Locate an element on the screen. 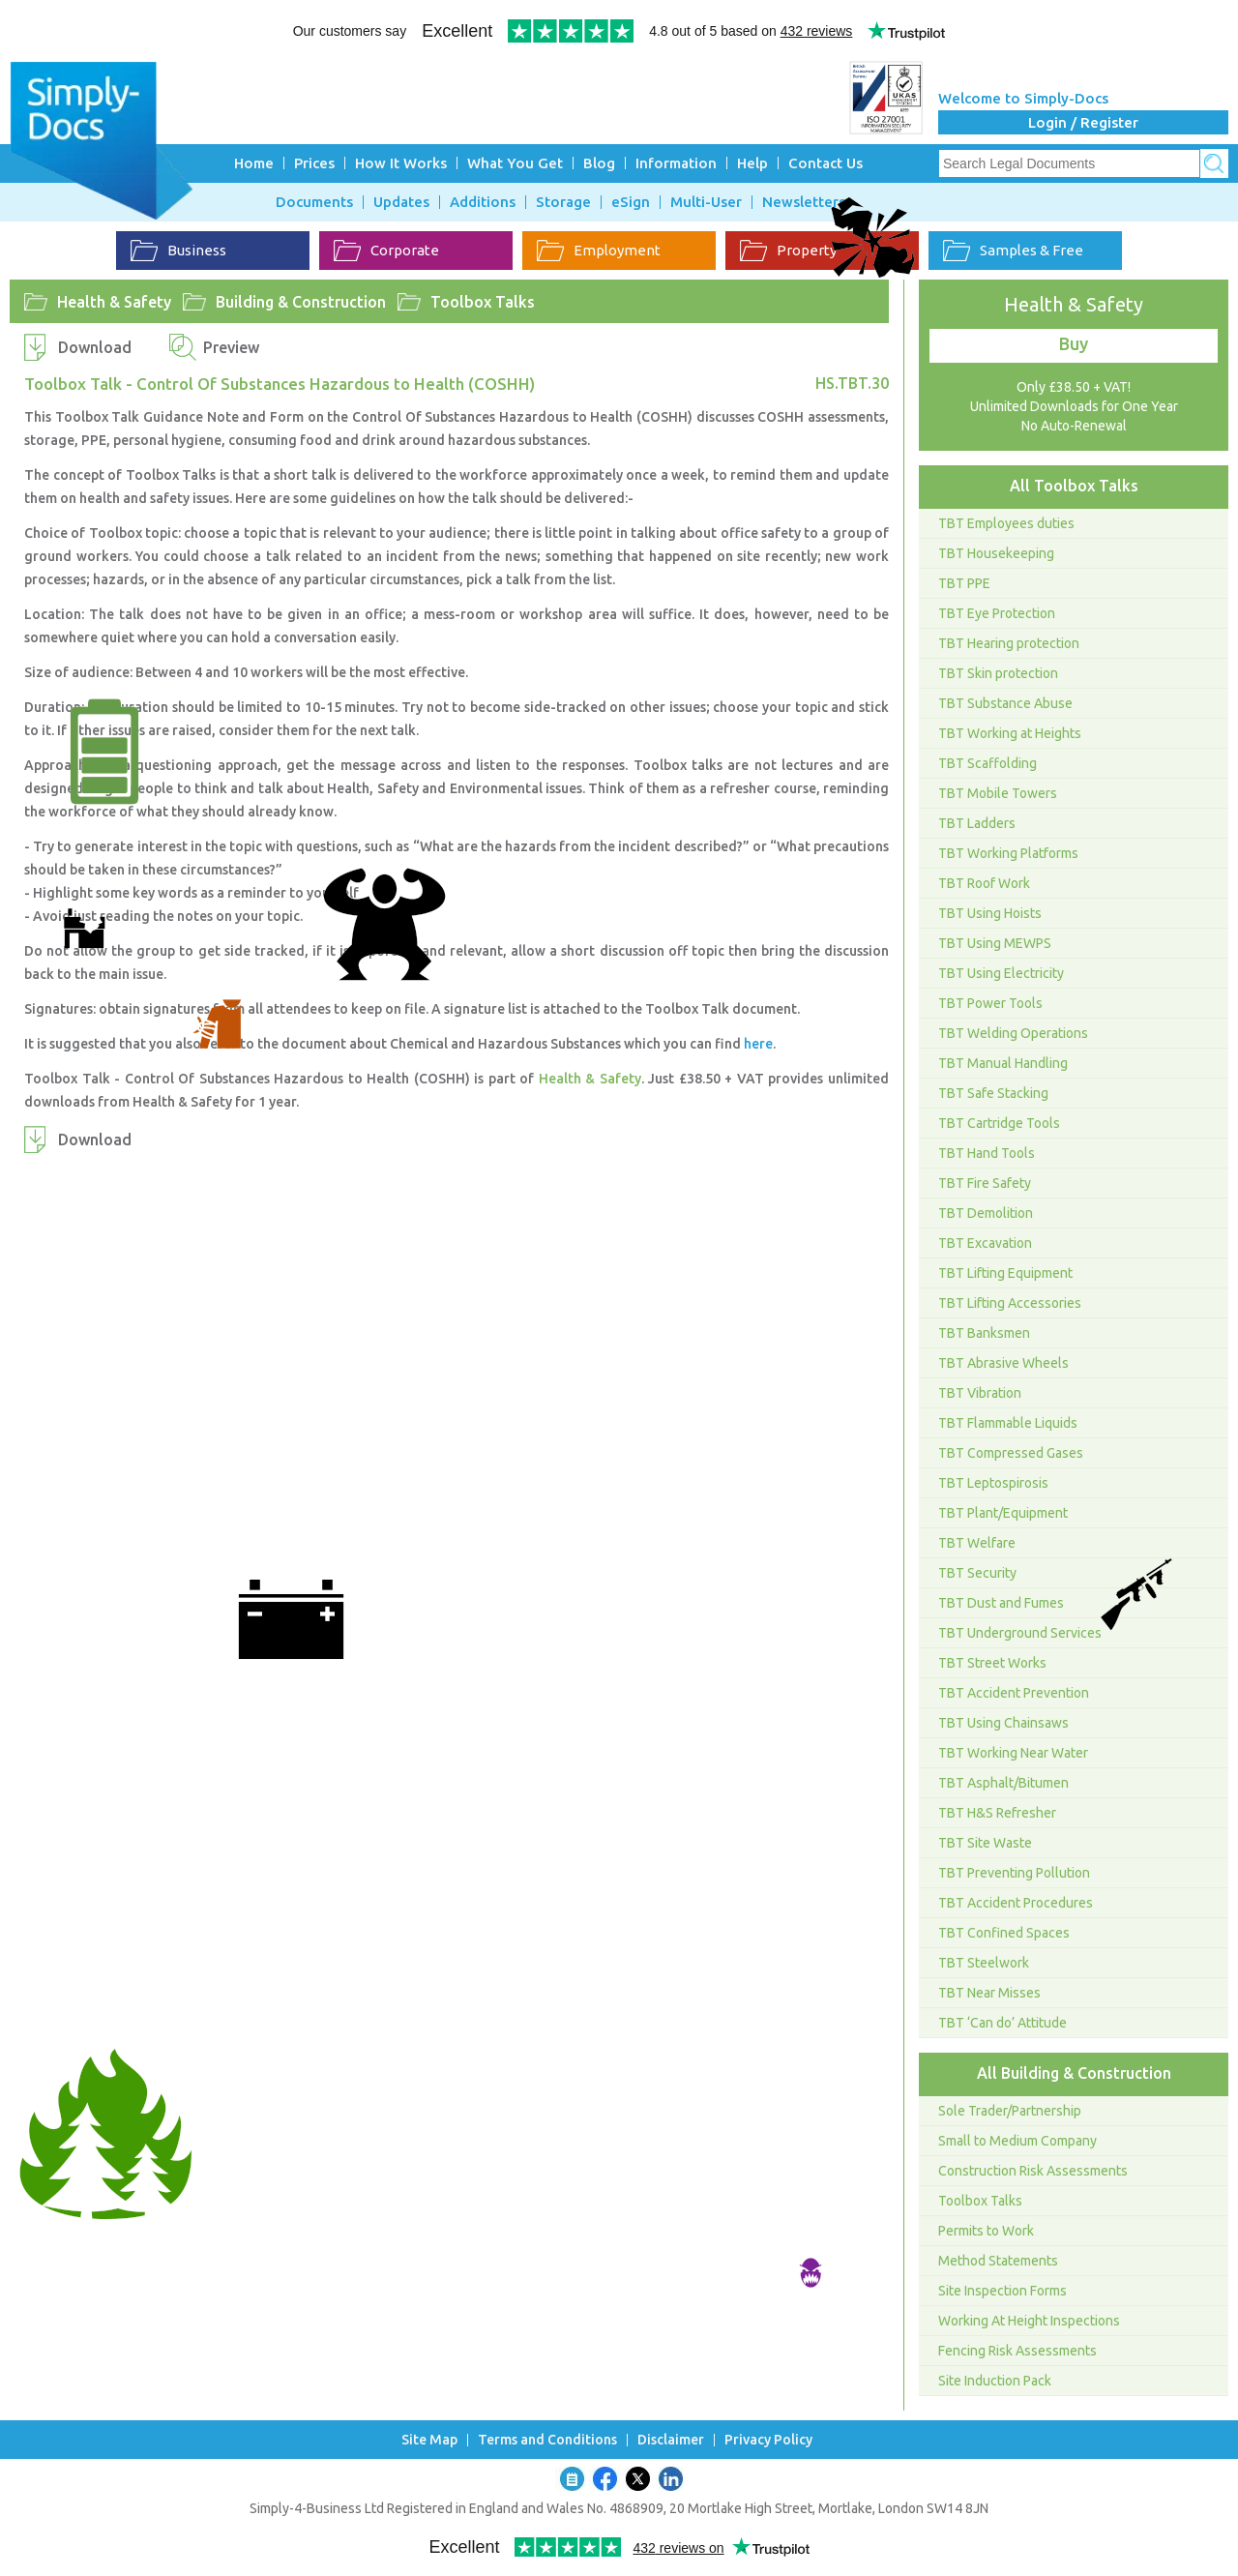 This screenshot has height=2576, width=1238. indicates a spark or ignition action is located at coordinates (872, 237).